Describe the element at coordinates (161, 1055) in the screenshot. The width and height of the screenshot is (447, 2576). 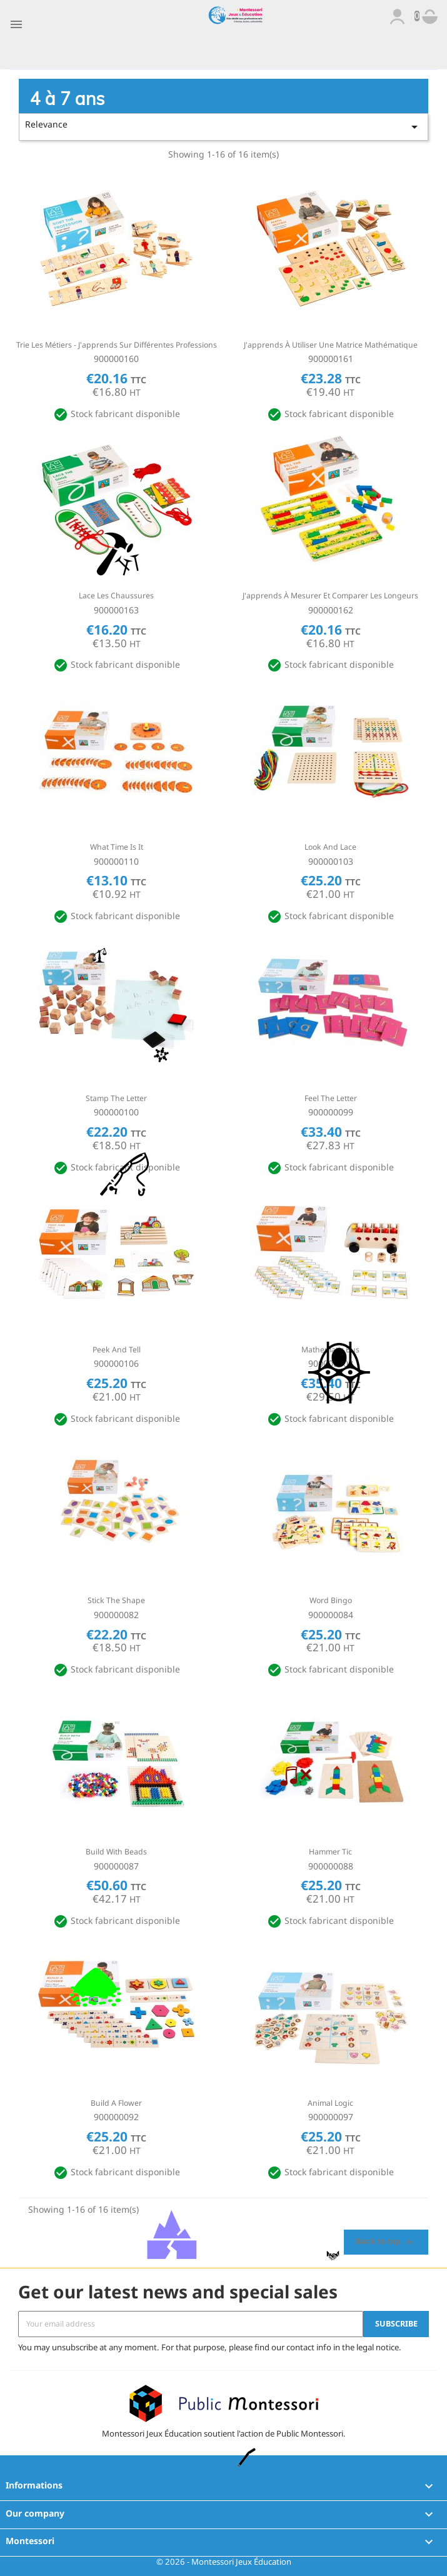
I see `indicates a frozen or cold status effect in gameplay` at that location.